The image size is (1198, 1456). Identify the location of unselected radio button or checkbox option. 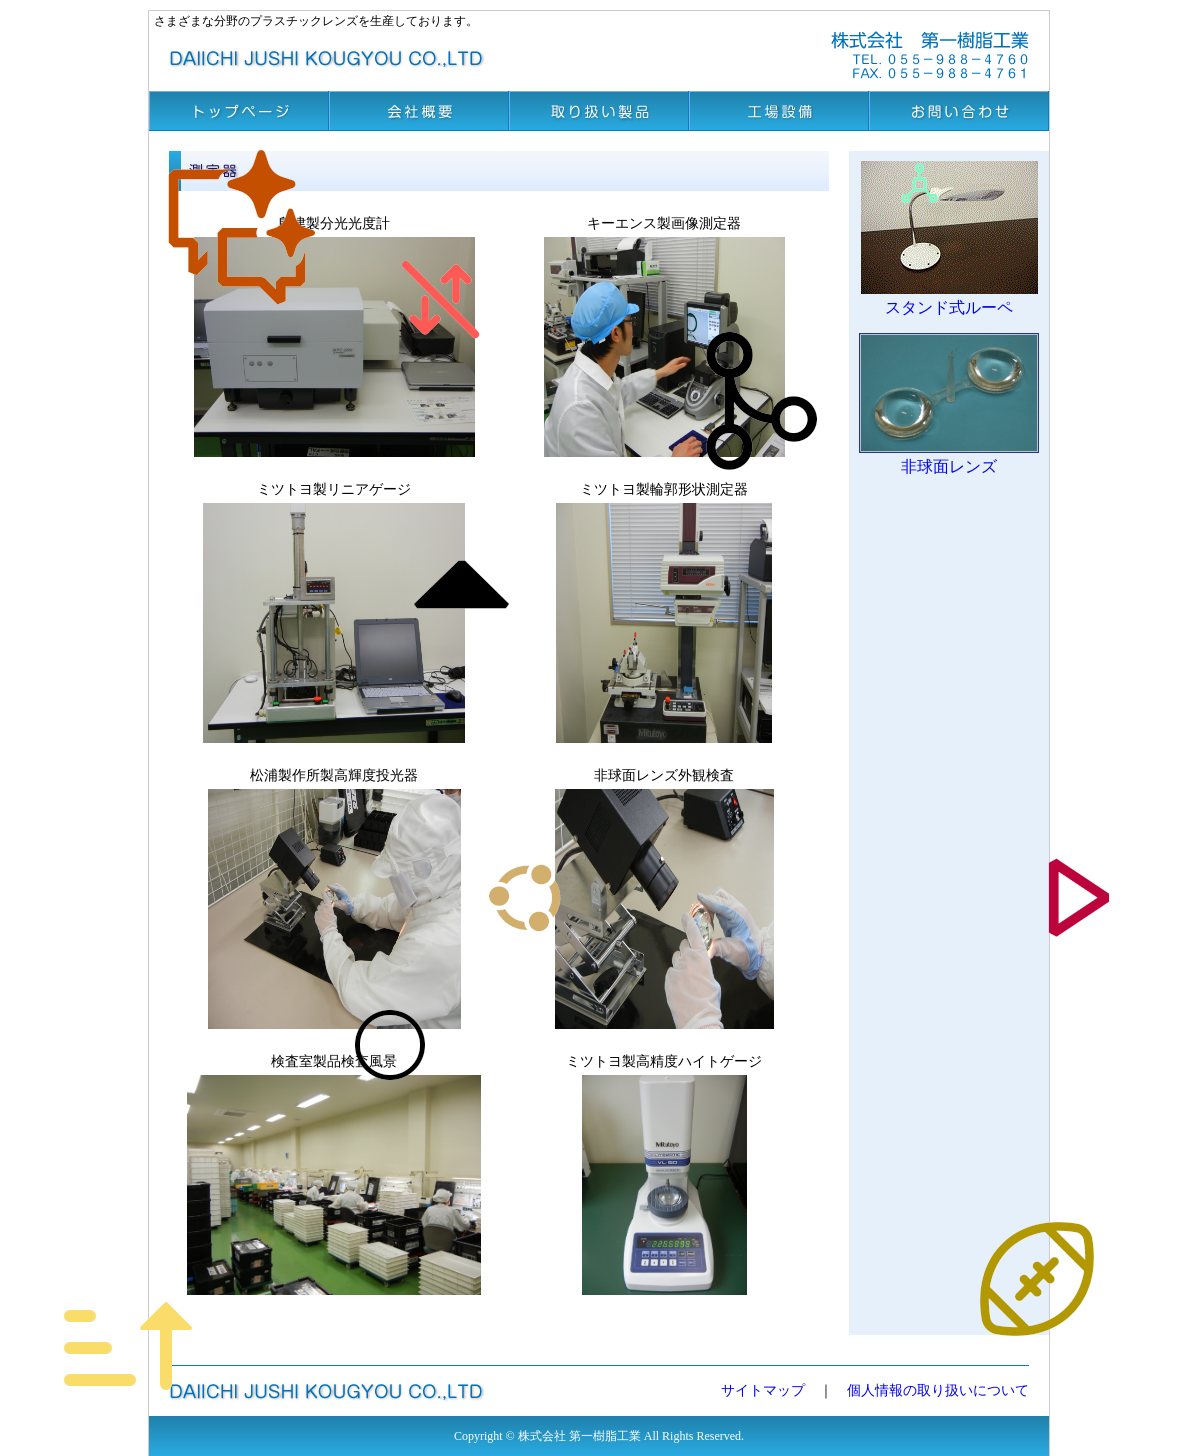
(390, 1045).